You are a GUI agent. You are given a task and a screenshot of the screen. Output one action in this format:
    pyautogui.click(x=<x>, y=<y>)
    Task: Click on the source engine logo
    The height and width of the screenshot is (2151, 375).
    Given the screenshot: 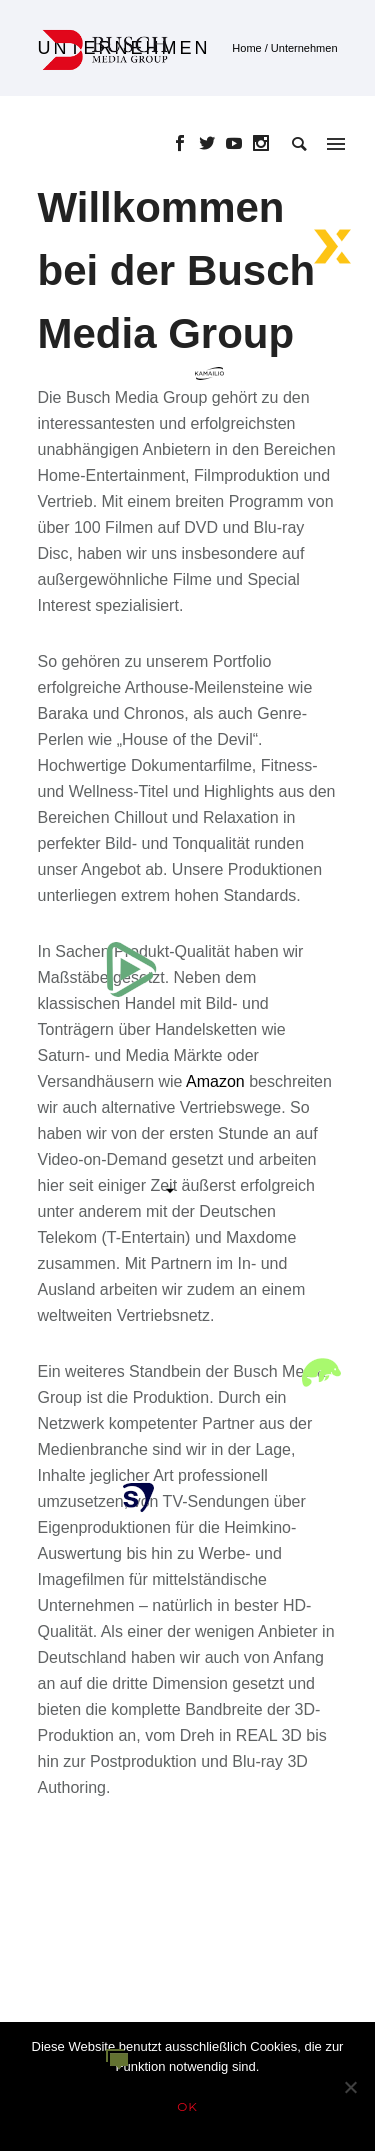 What is the action you would take?
    pyautogui.click(x=138, y=1497)
    